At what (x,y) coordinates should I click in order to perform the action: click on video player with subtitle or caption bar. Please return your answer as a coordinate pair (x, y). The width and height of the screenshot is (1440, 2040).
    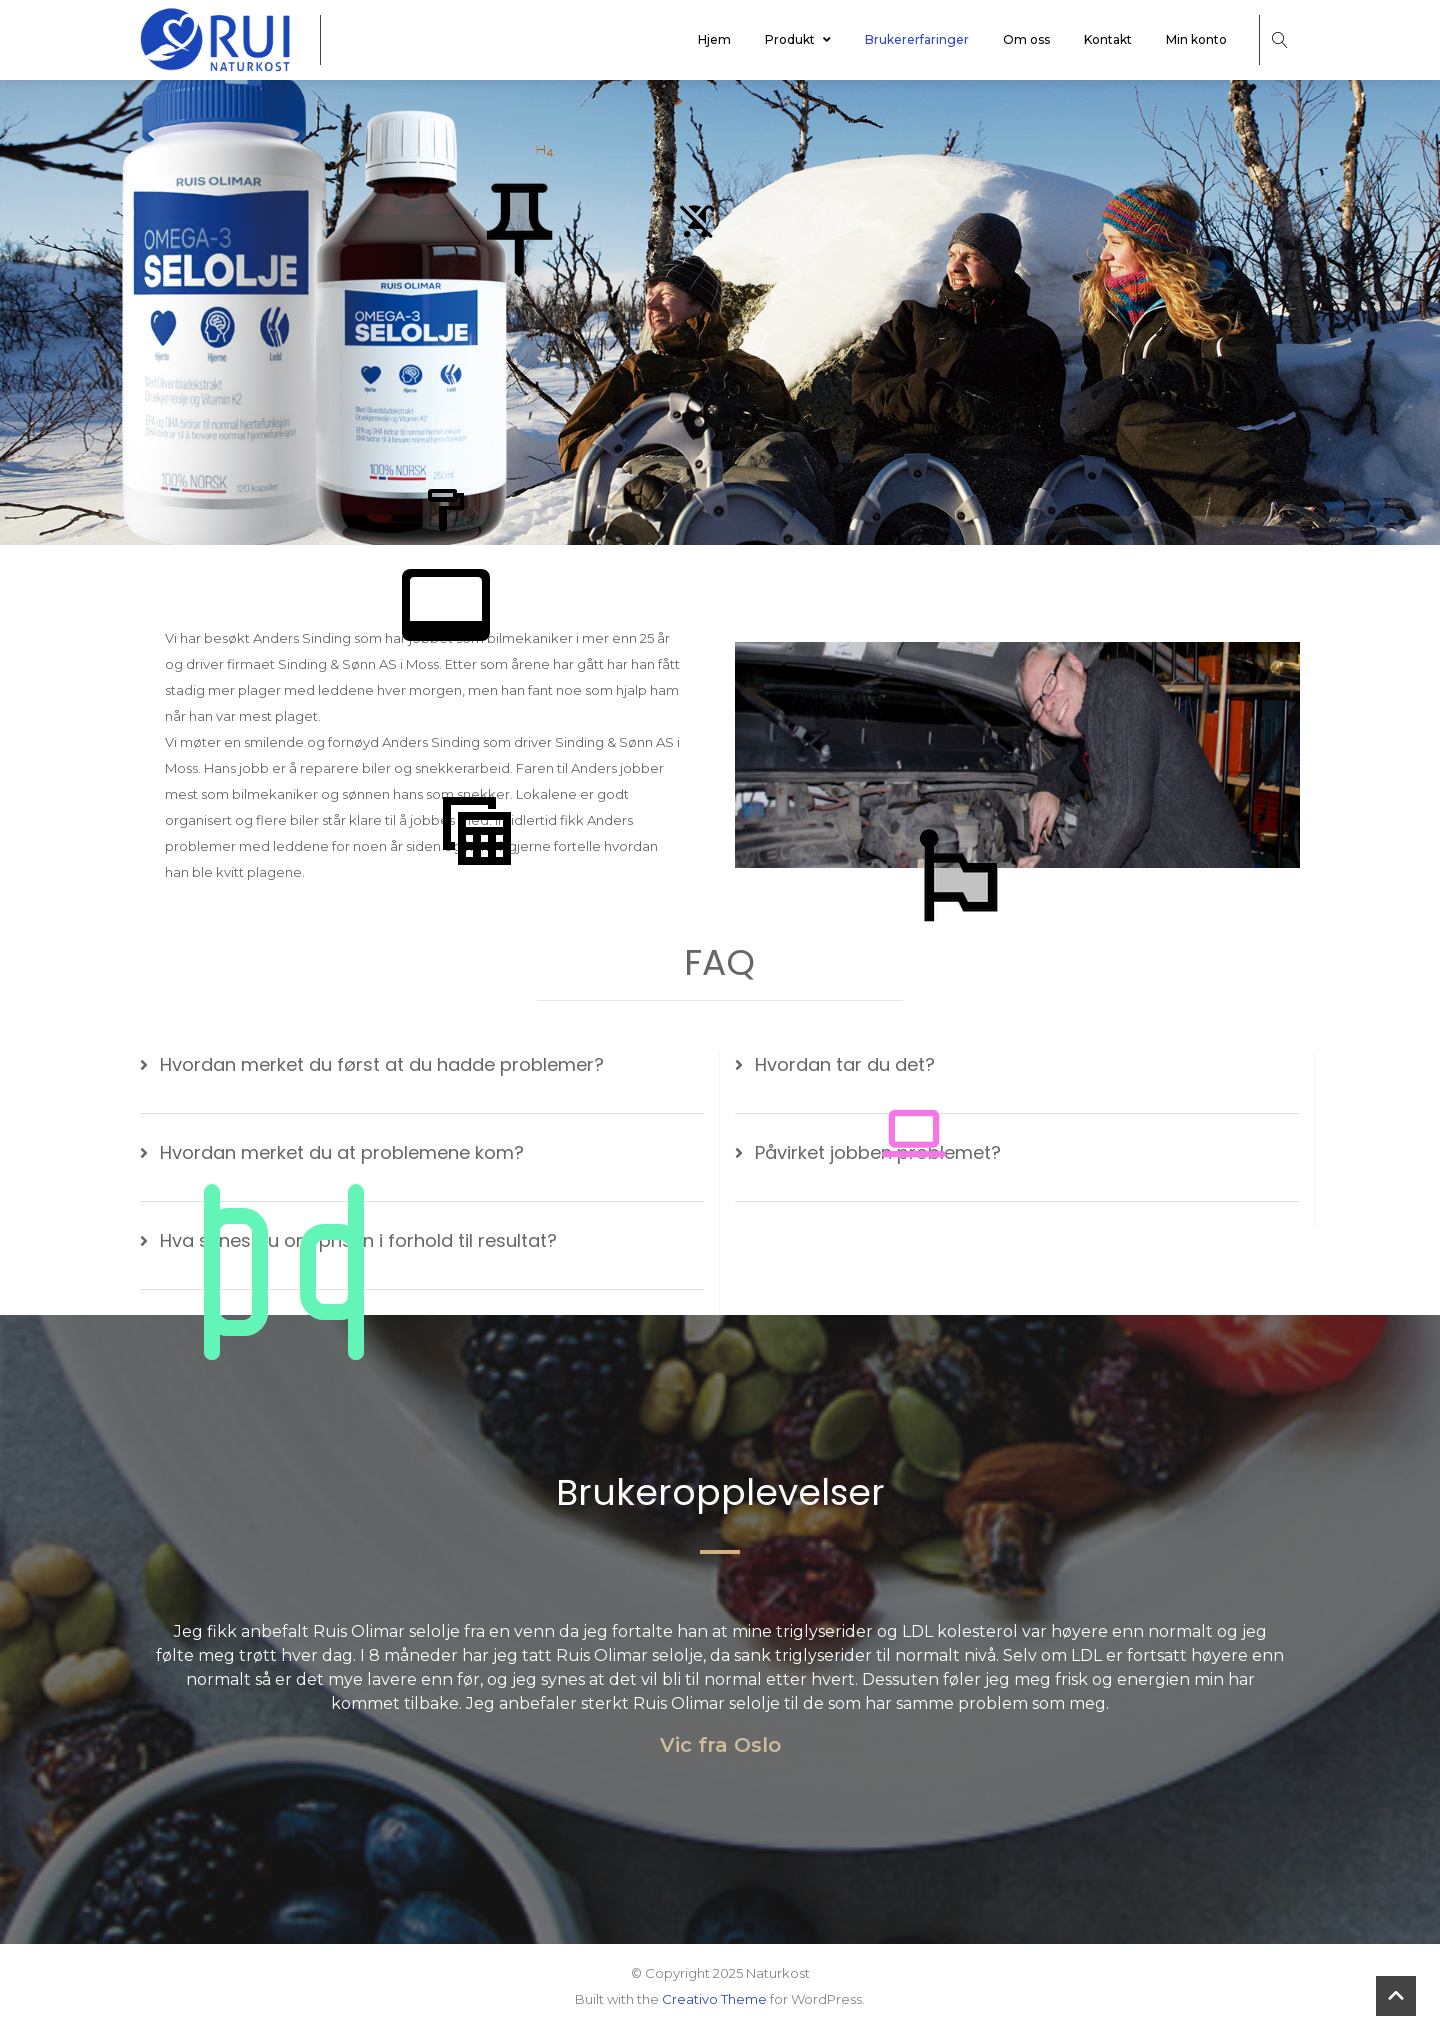
    Looking at the image, I should click on (446, 605).